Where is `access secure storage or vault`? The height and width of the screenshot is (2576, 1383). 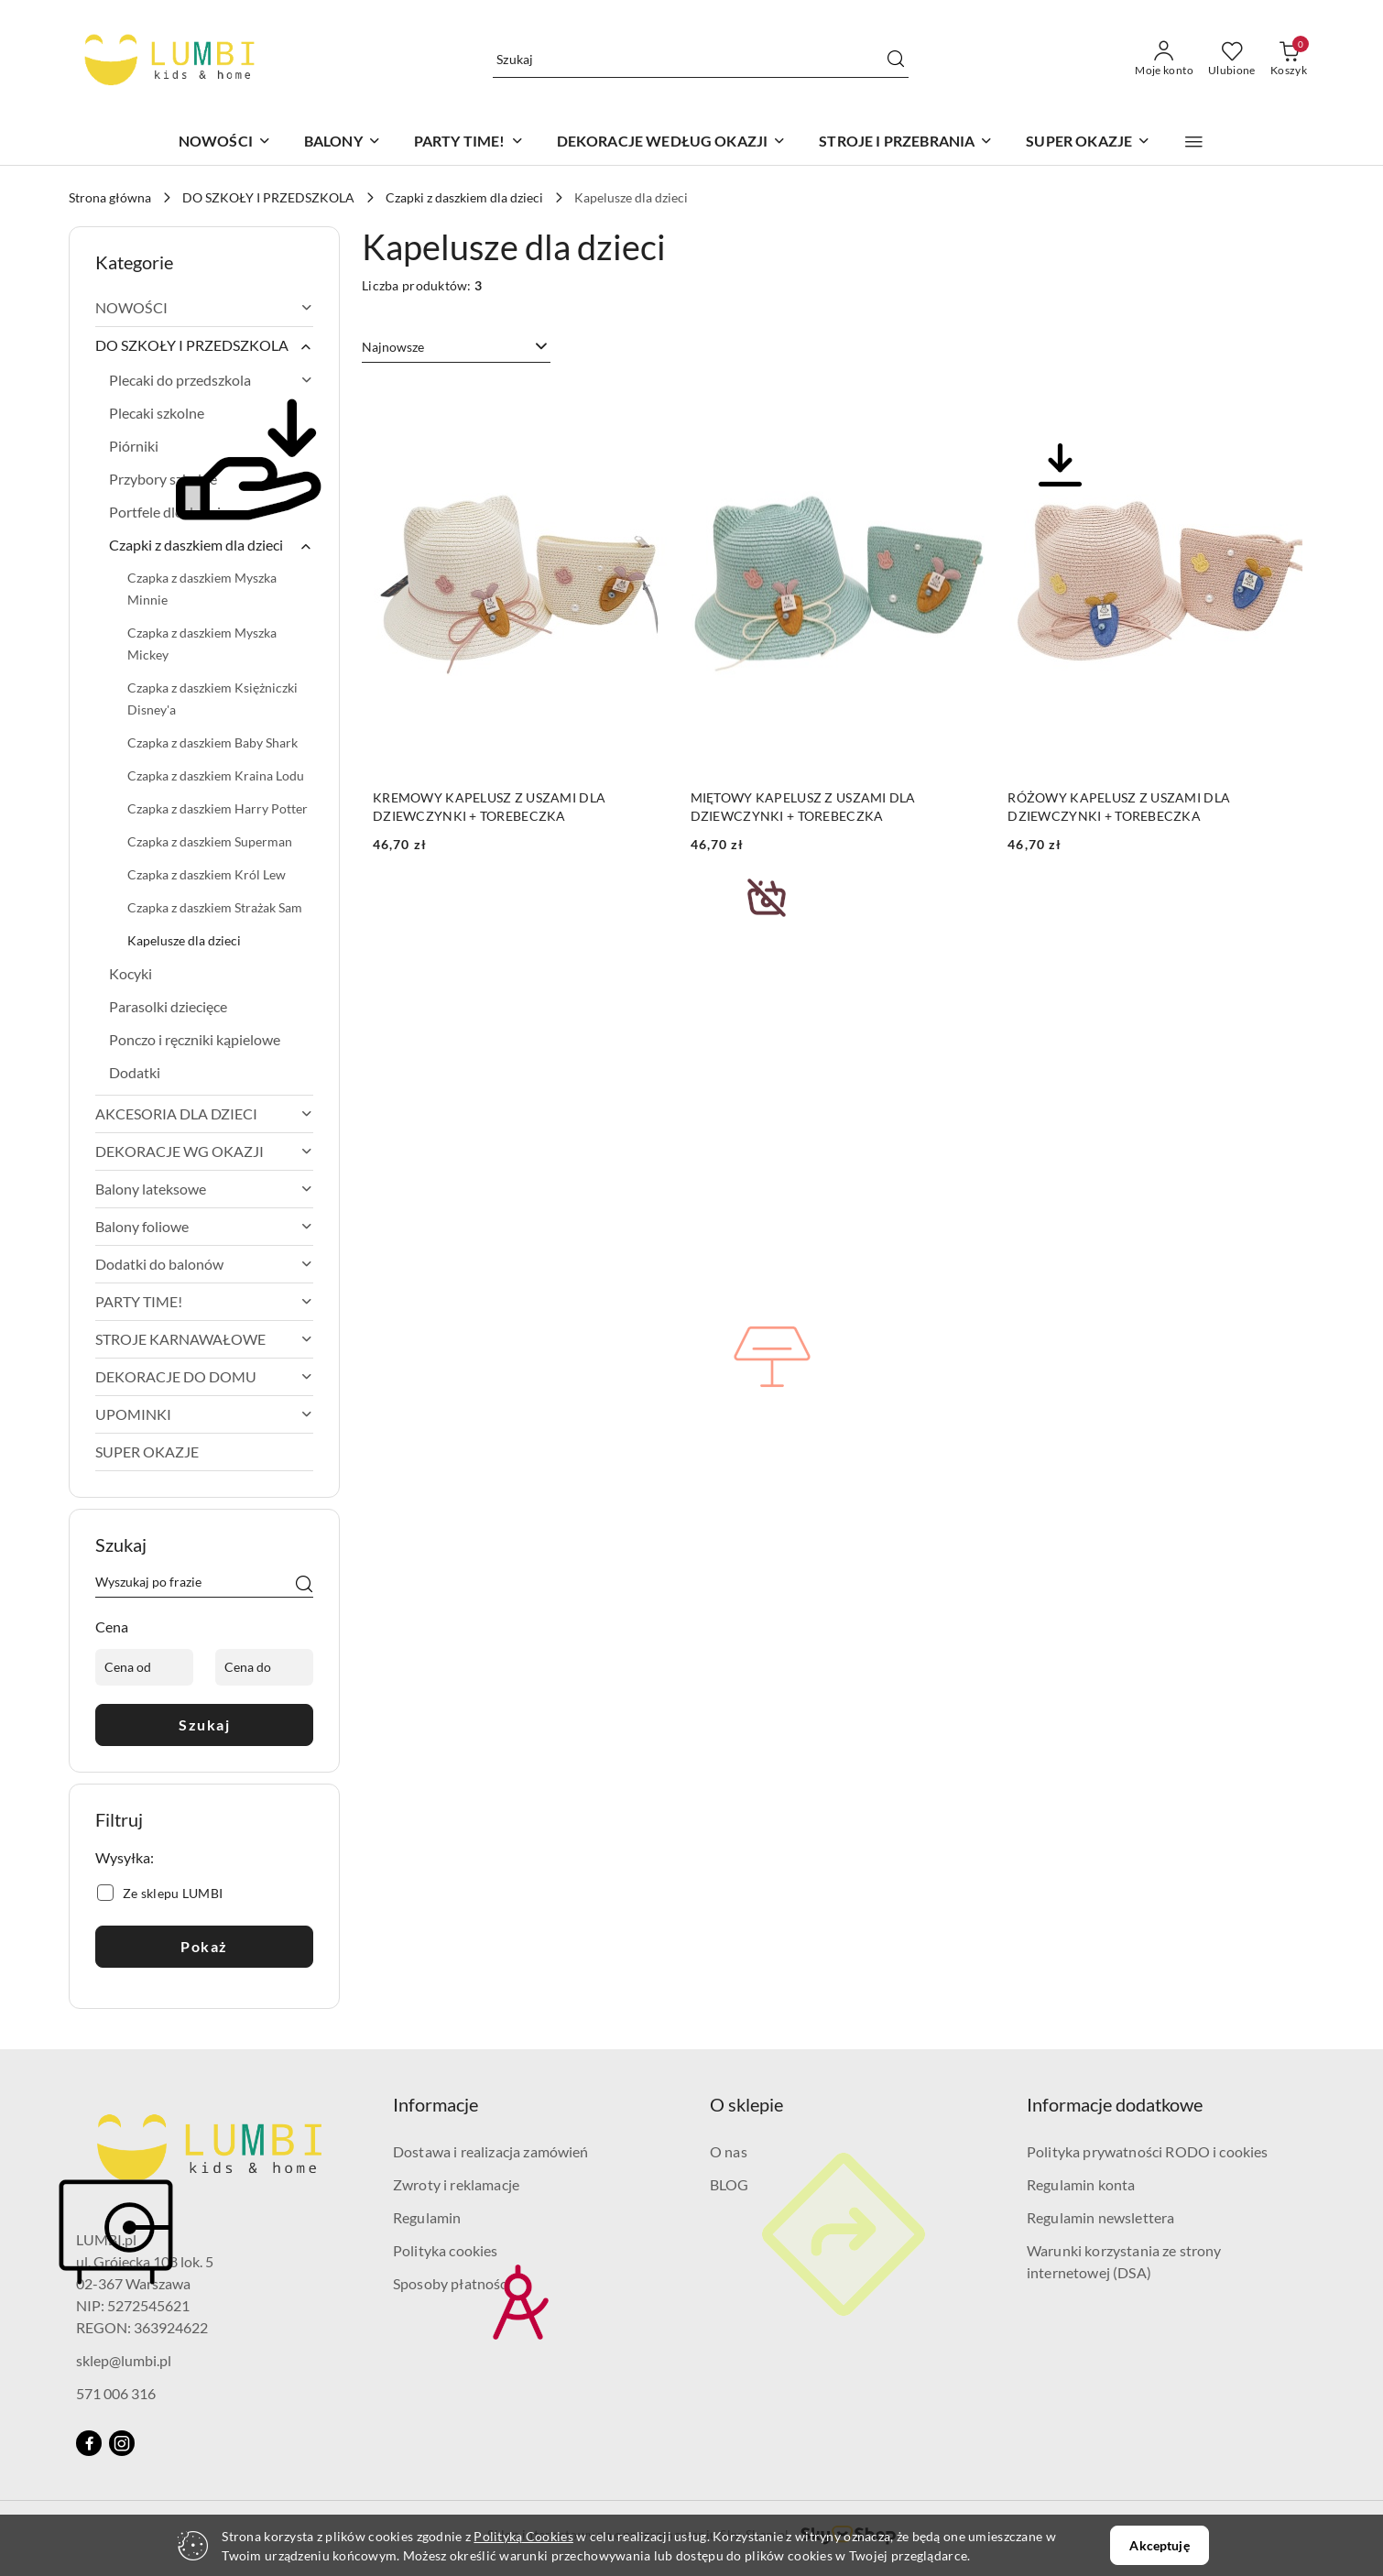 access secure storage or vault is located at coordinates (115, 2227).